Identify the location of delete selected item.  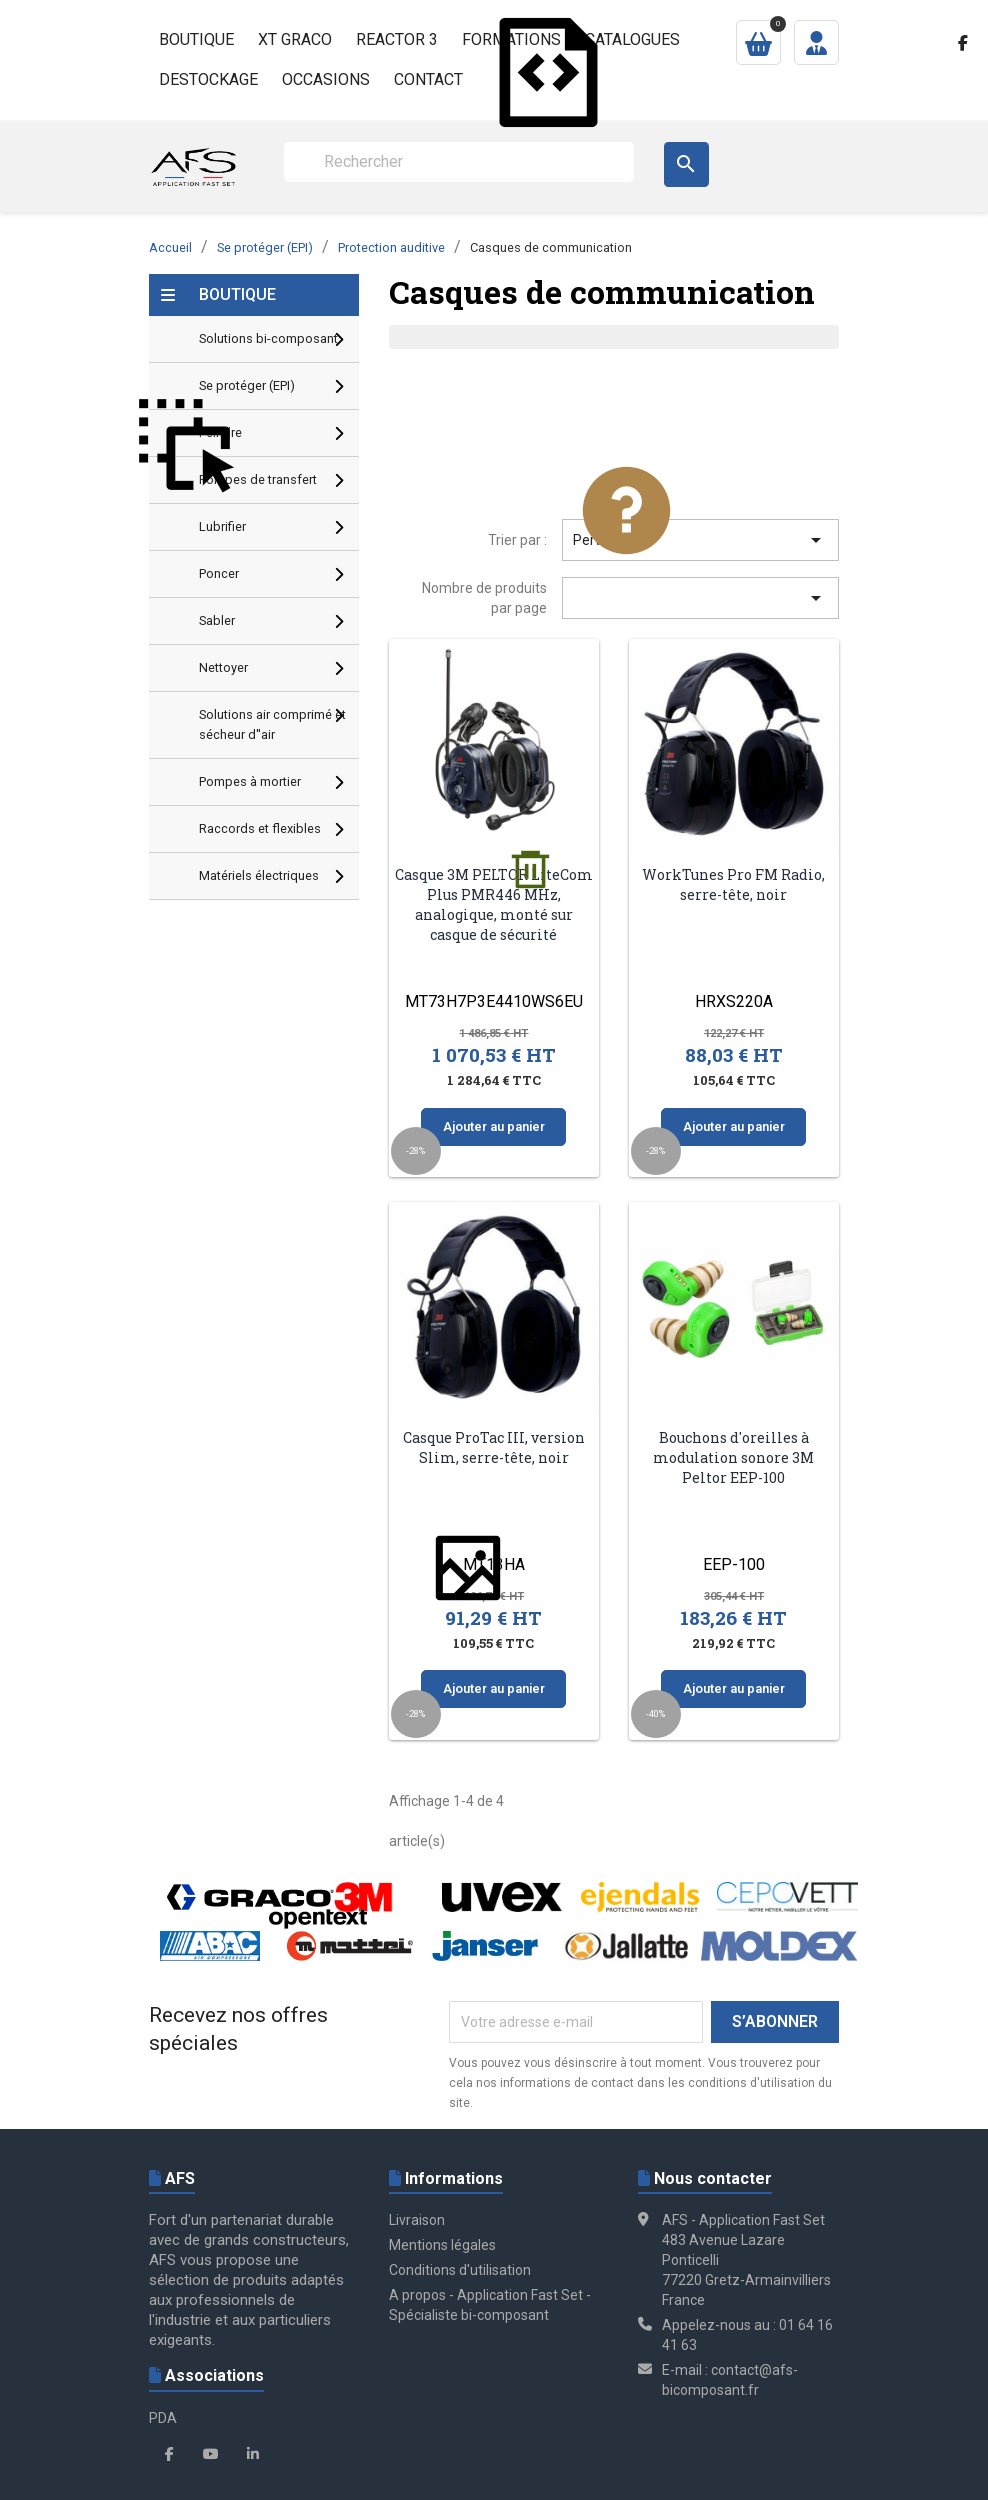
(530, 869).